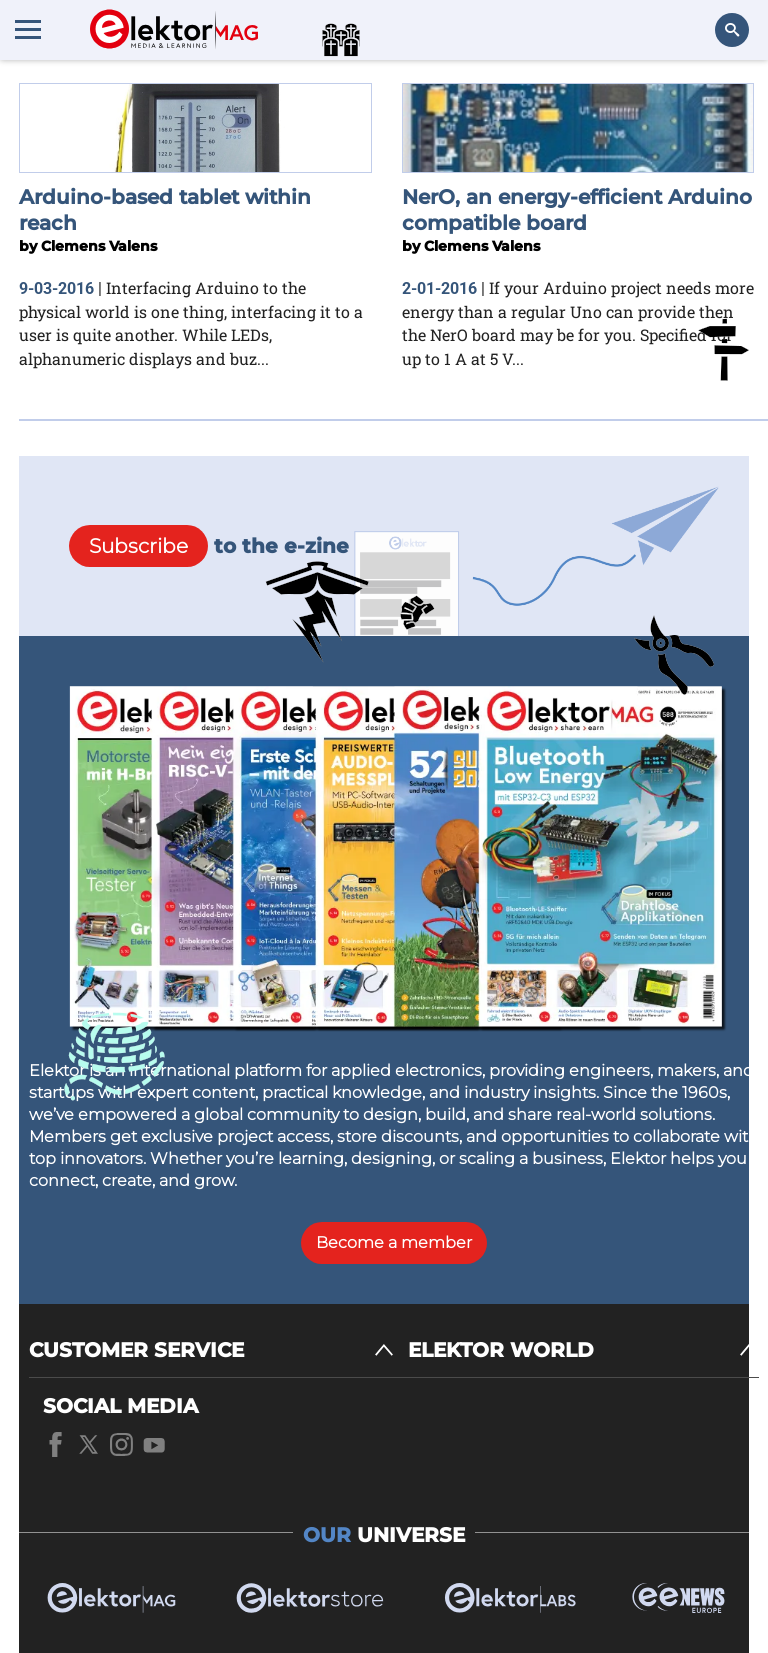 This screenshot has height=1653, width=768. I want to click on access gardening or pruning tools, so click(674, 655).